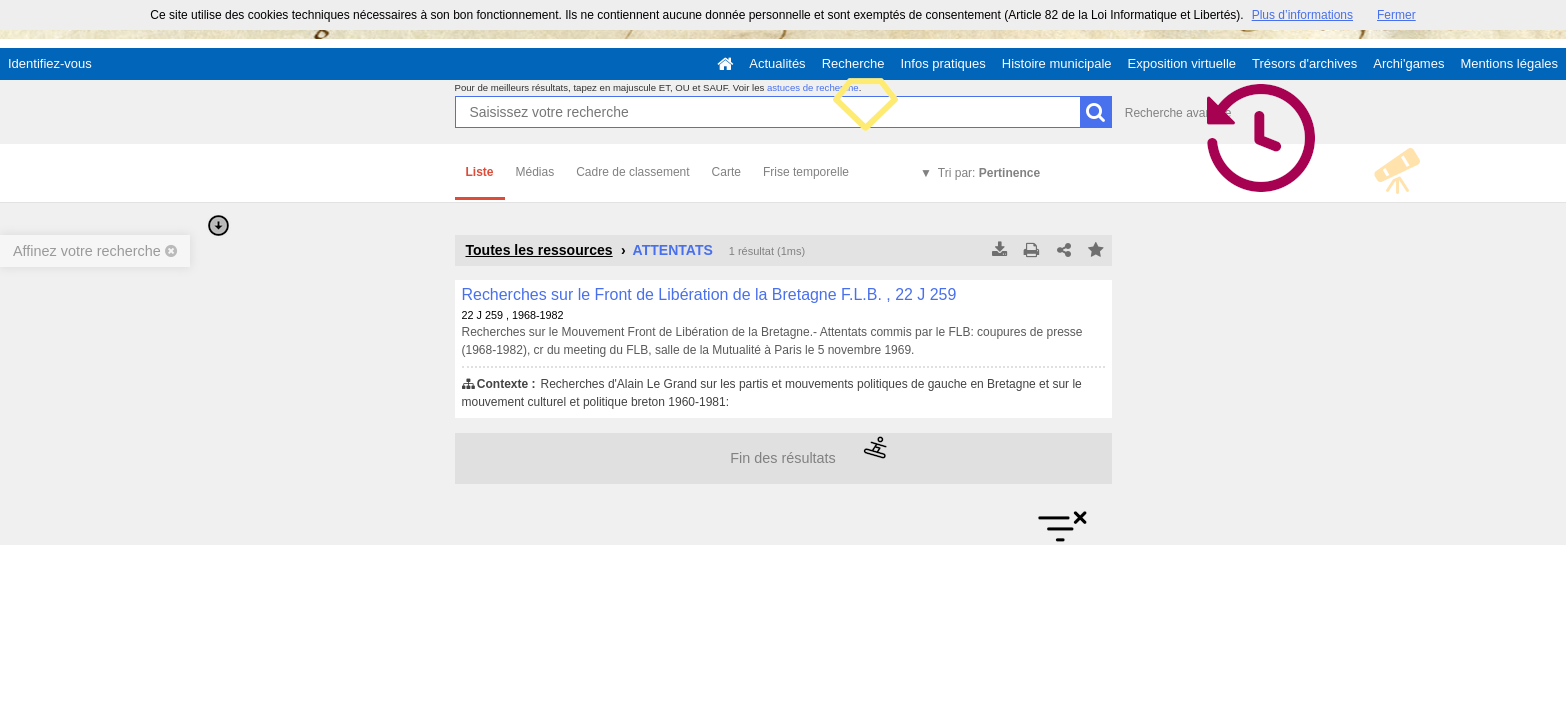 This screenshot has width=1566, height=720. Describe the element at coordinates (1261, 138) in the screenshot. I see `view history or recent activity` at that location.